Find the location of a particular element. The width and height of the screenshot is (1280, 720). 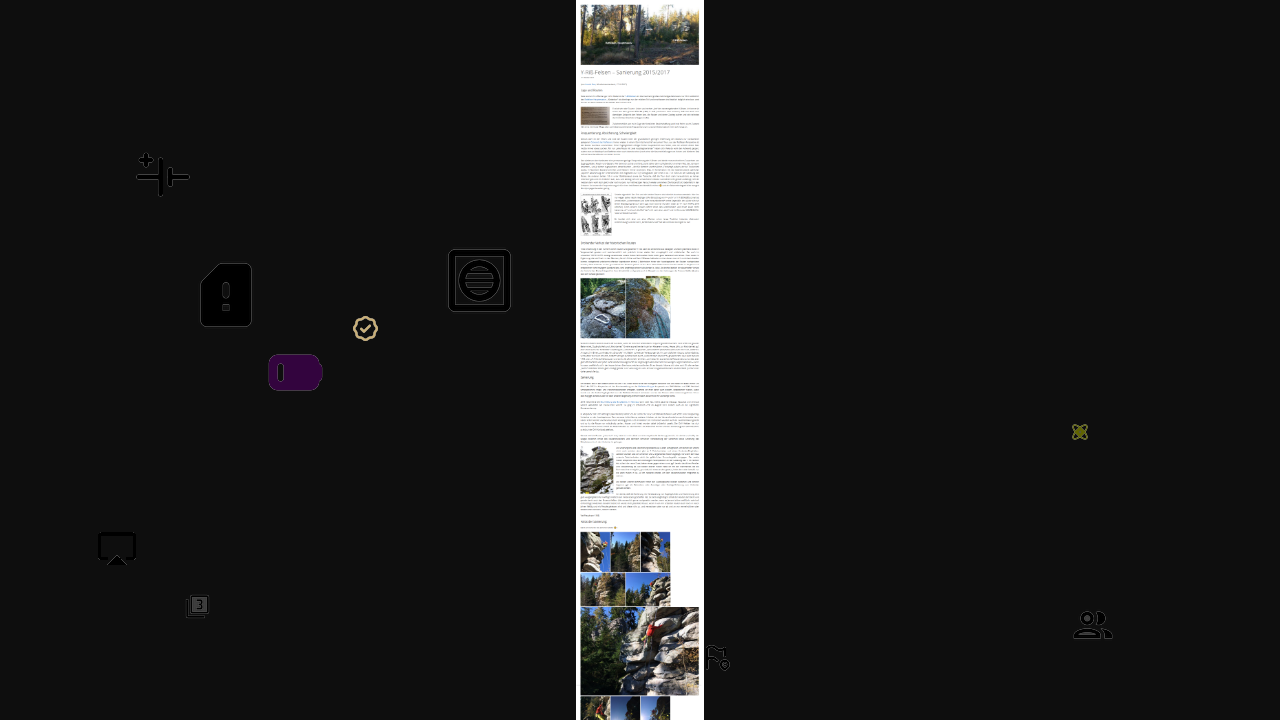

access heating and cooling controls is located at coordinates (479, 280).